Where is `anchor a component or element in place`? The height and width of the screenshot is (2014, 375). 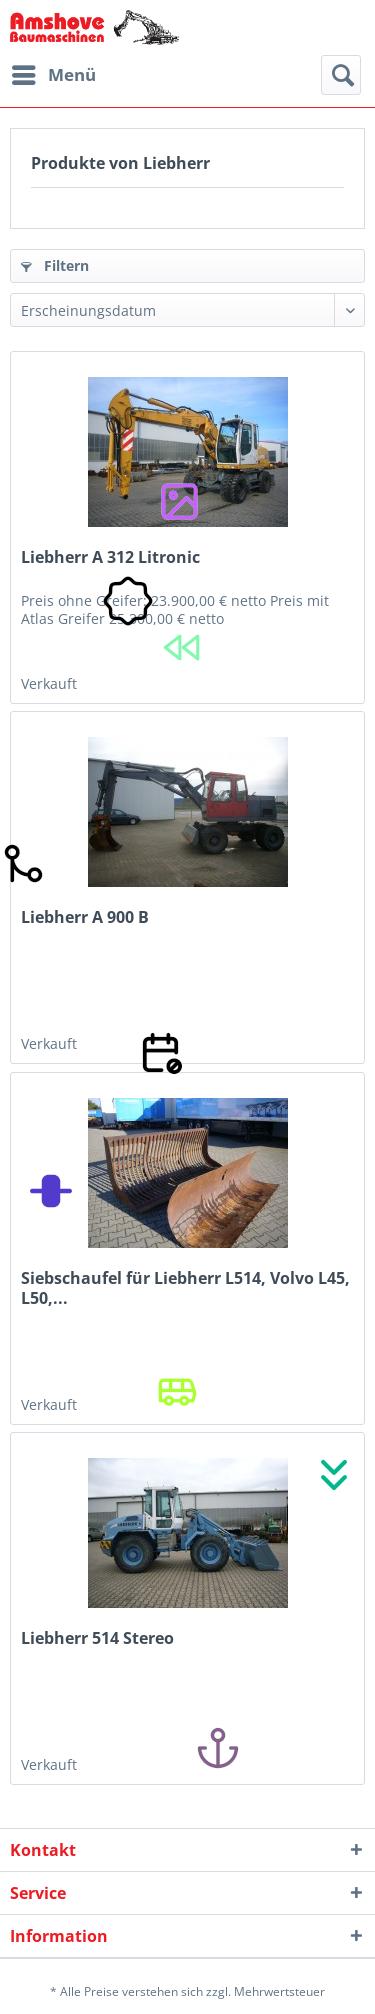 anchor a component or element in place is located at coordinates (218, 1748).